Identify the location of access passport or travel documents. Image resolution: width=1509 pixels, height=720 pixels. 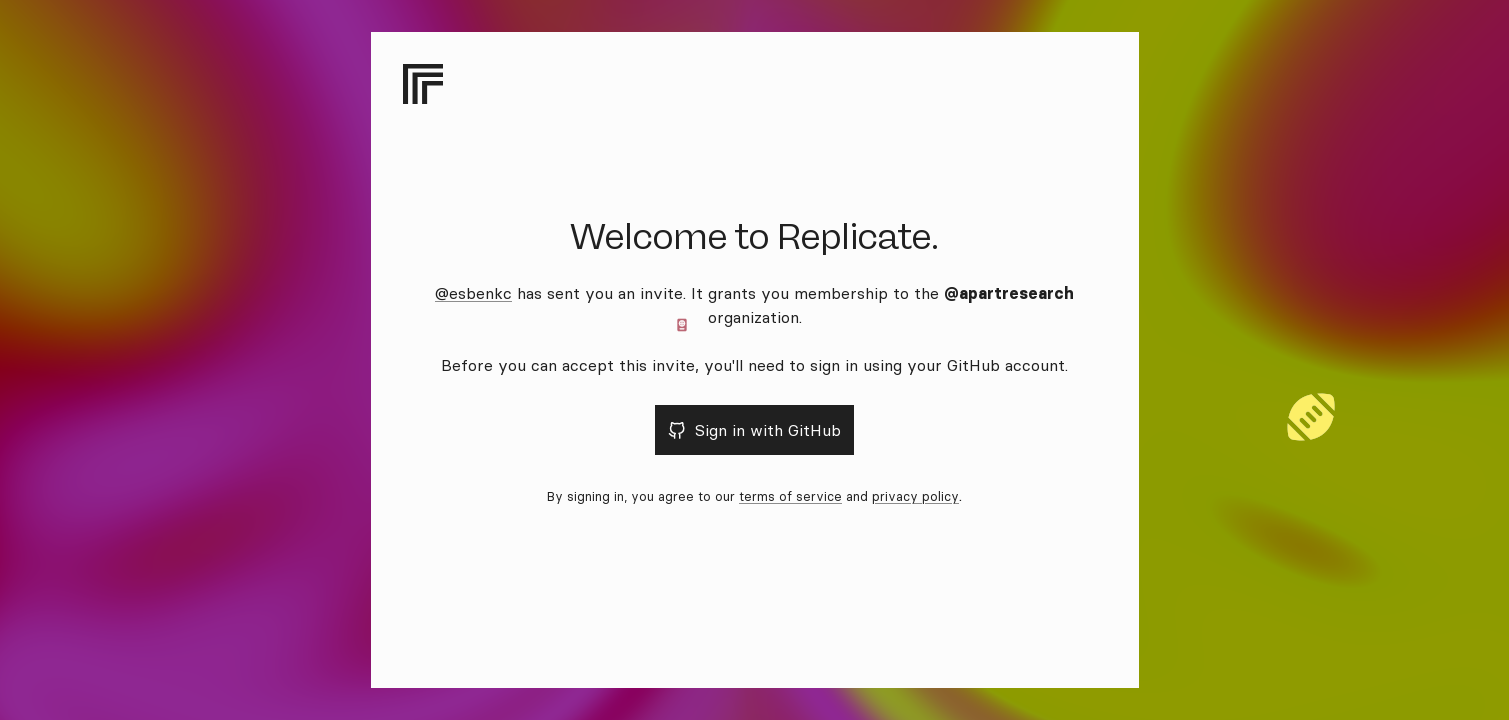
(682, 325).